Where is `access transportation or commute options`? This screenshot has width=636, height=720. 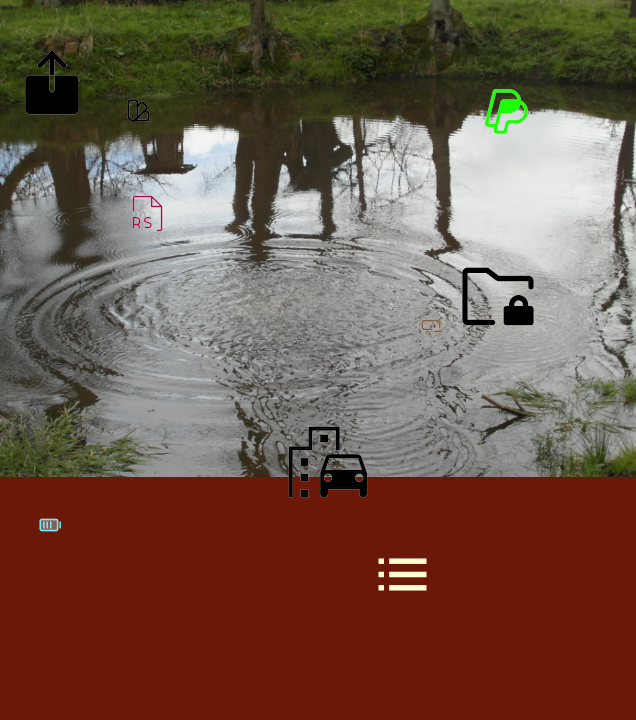 access transportation or commute options is located at coordinates (328, 462).